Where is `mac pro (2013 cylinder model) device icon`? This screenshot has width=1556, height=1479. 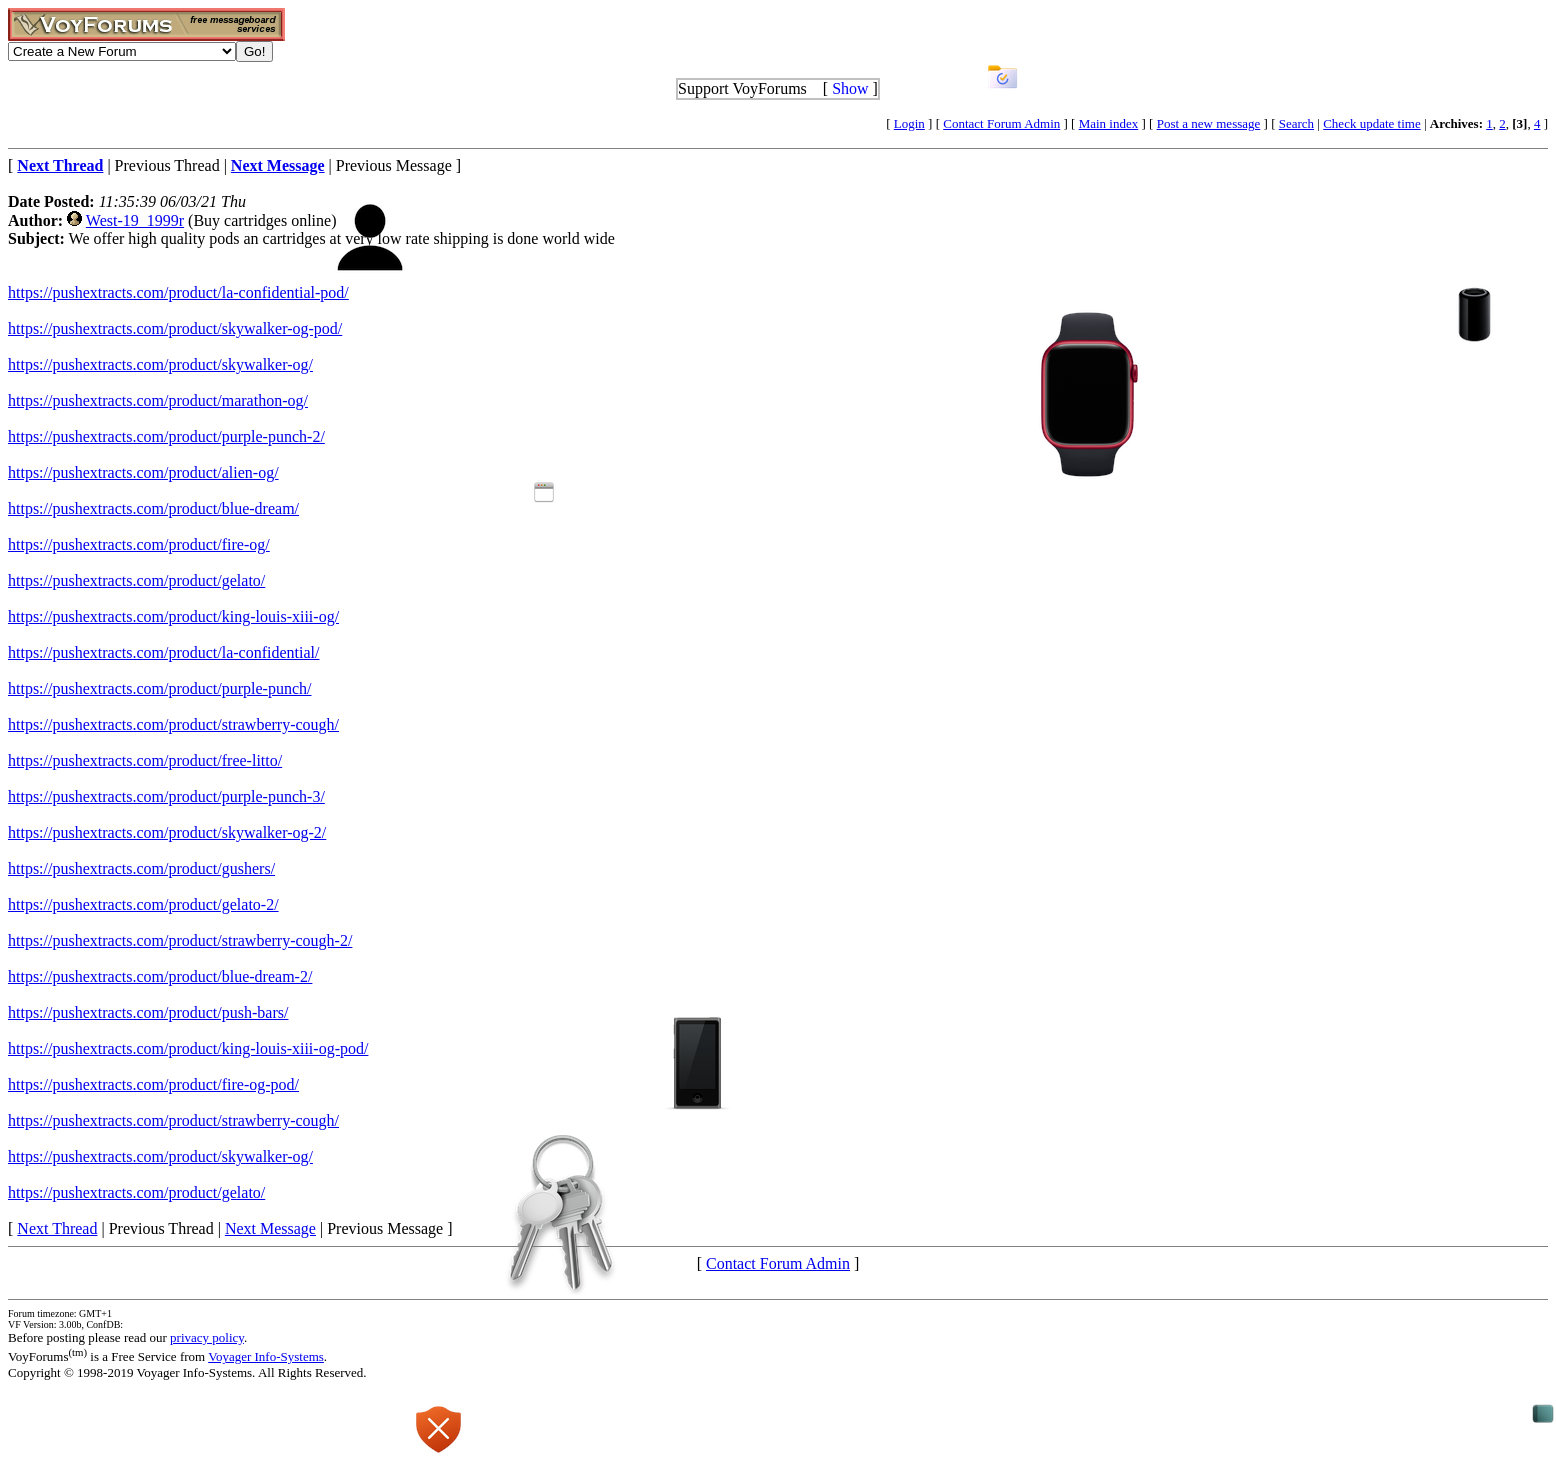 mac pro (2013 cylinder model) device icon is located at coordinates (1474, 315).